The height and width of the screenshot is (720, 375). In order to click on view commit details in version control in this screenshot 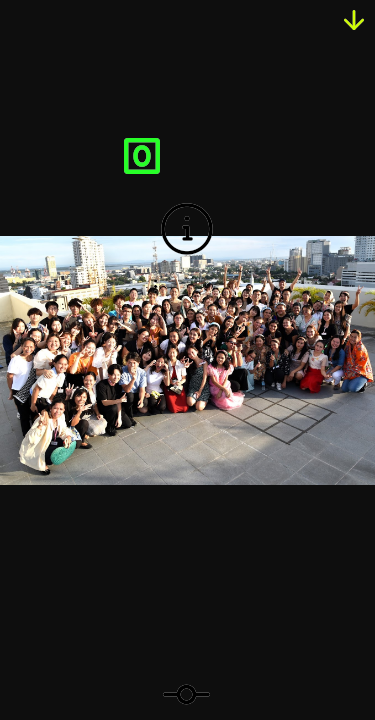, I will do `click(186, 694)`.